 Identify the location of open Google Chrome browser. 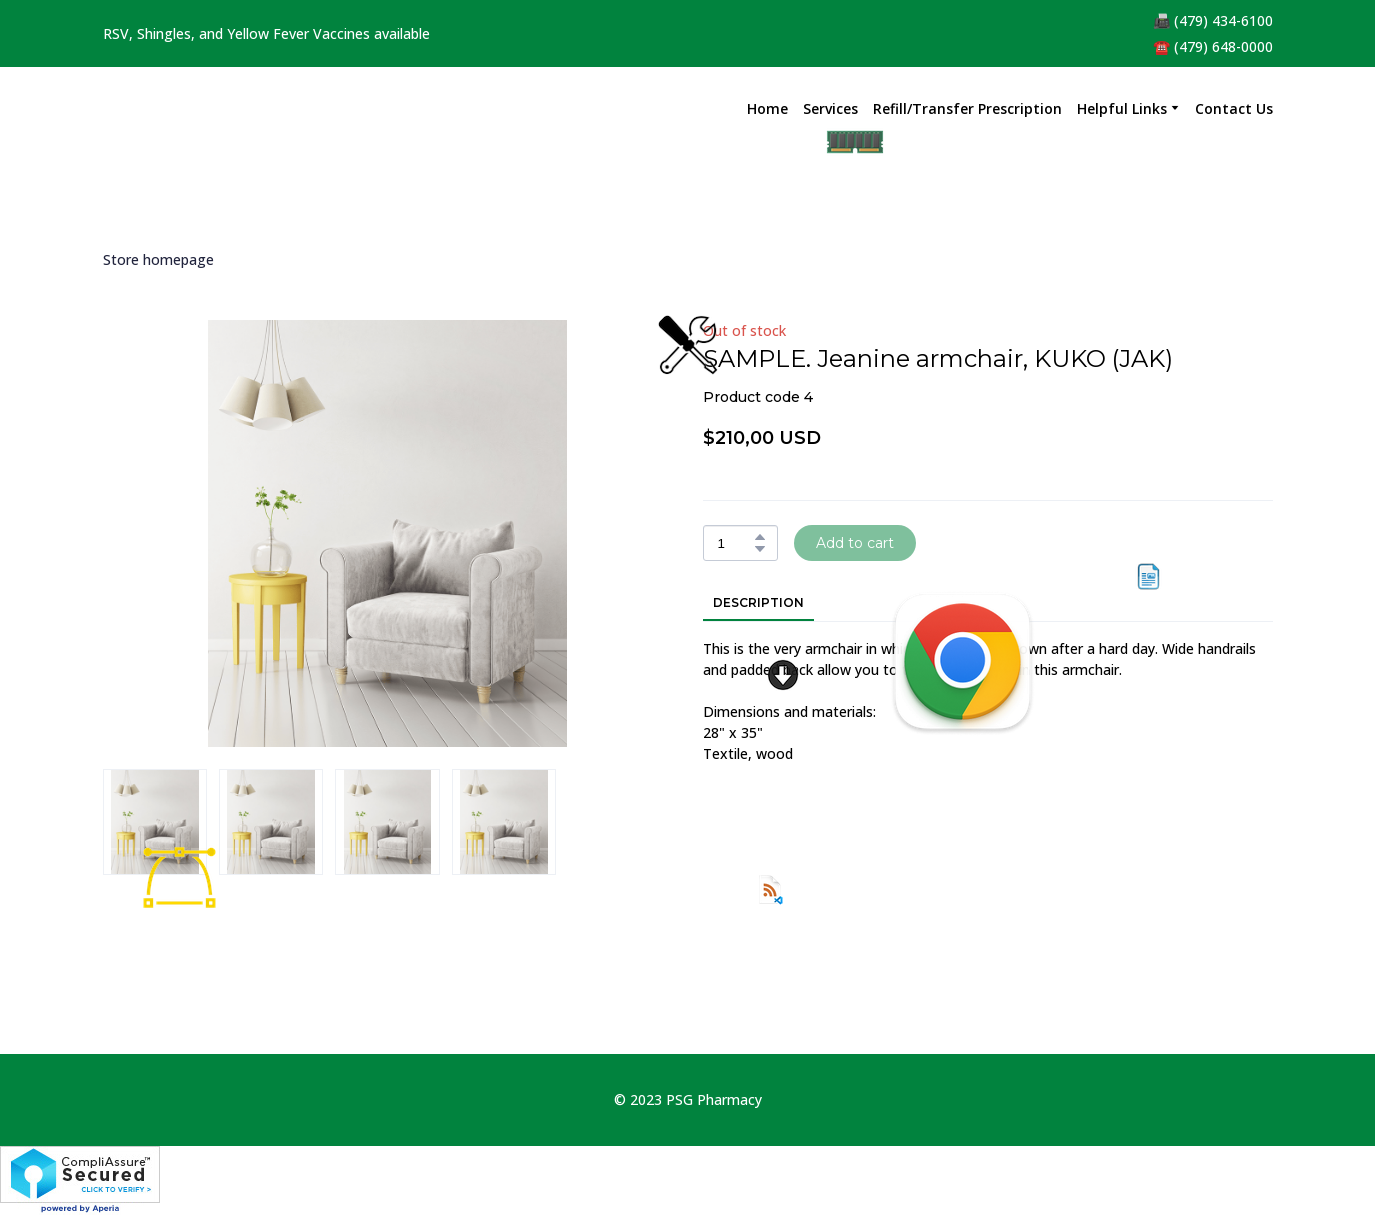
(962, 661).